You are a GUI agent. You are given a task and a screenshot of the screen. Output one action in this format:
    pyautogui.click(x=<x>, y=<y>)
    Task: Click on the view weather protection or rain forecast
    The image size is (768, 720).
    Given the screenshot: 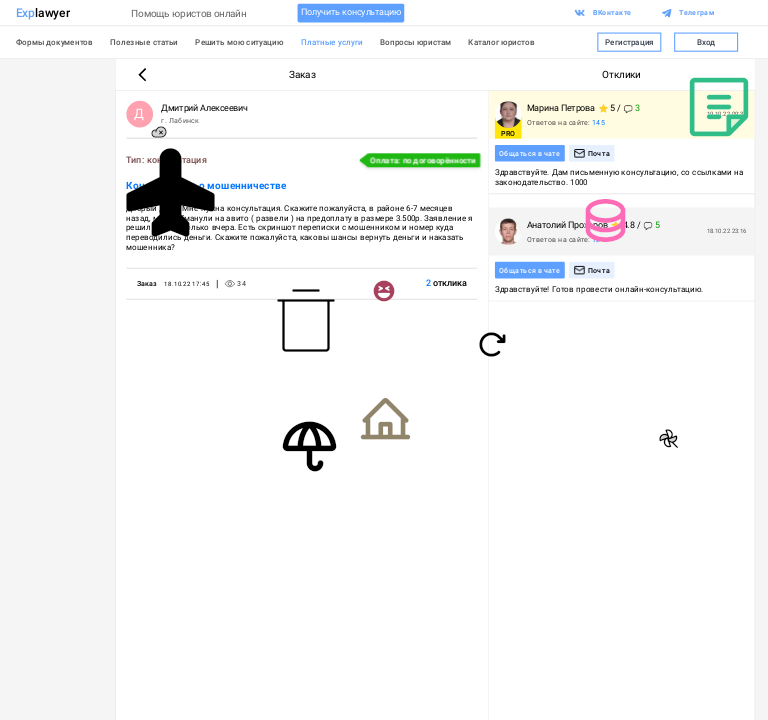 What is the action you would take?
    pyautogui.click(x=309, y=446)
    